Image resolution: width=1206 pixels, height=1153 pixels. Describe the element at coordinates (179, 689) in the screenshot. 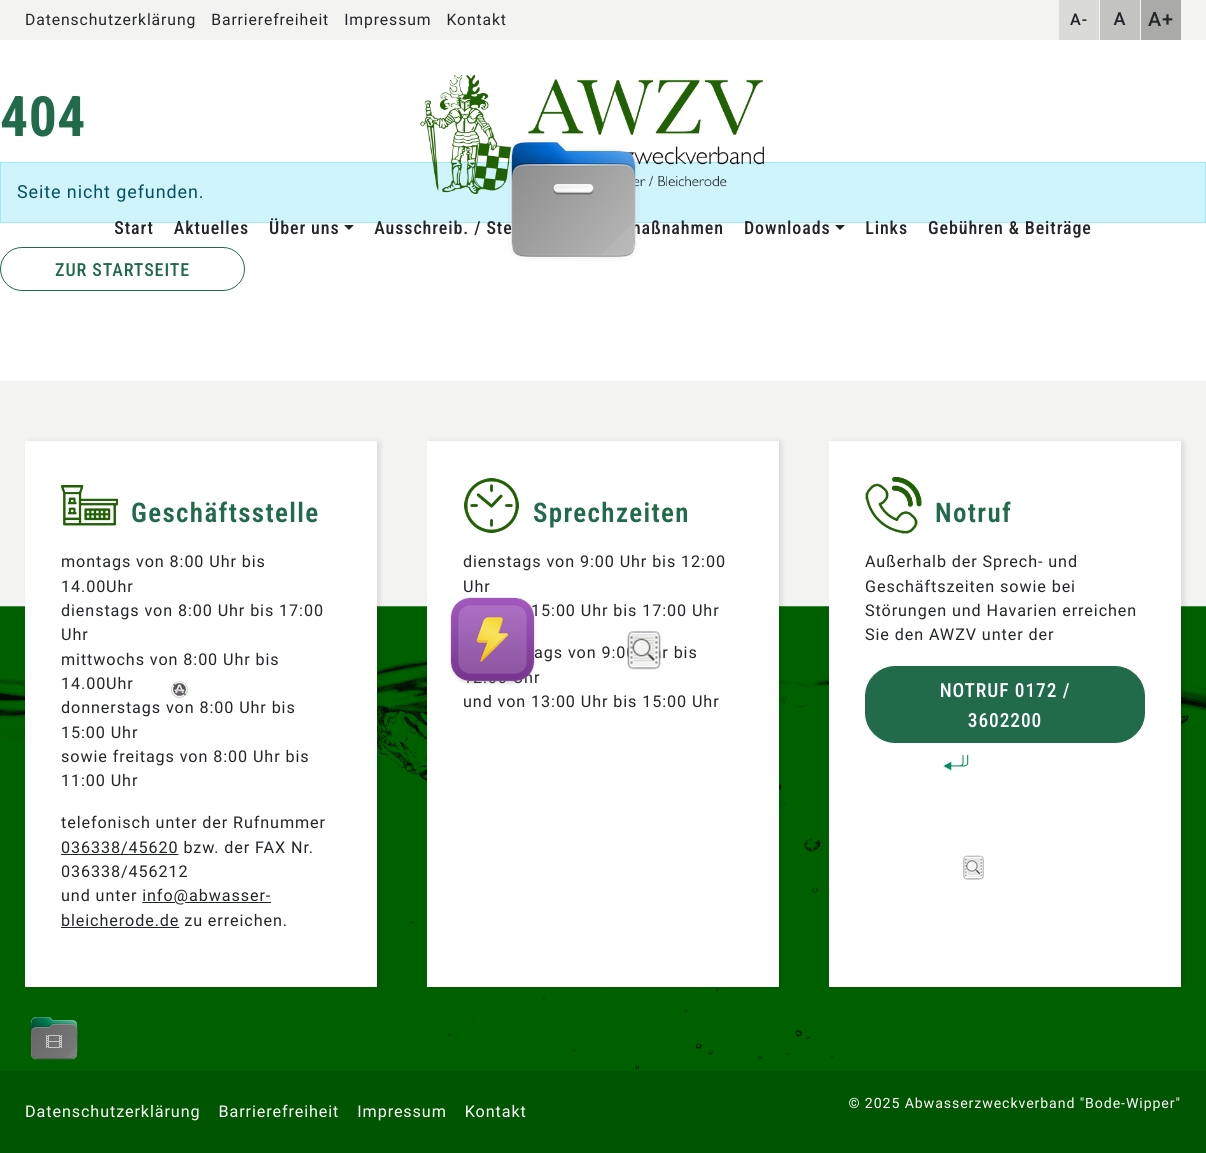

I see `check for available system updates` at that location.